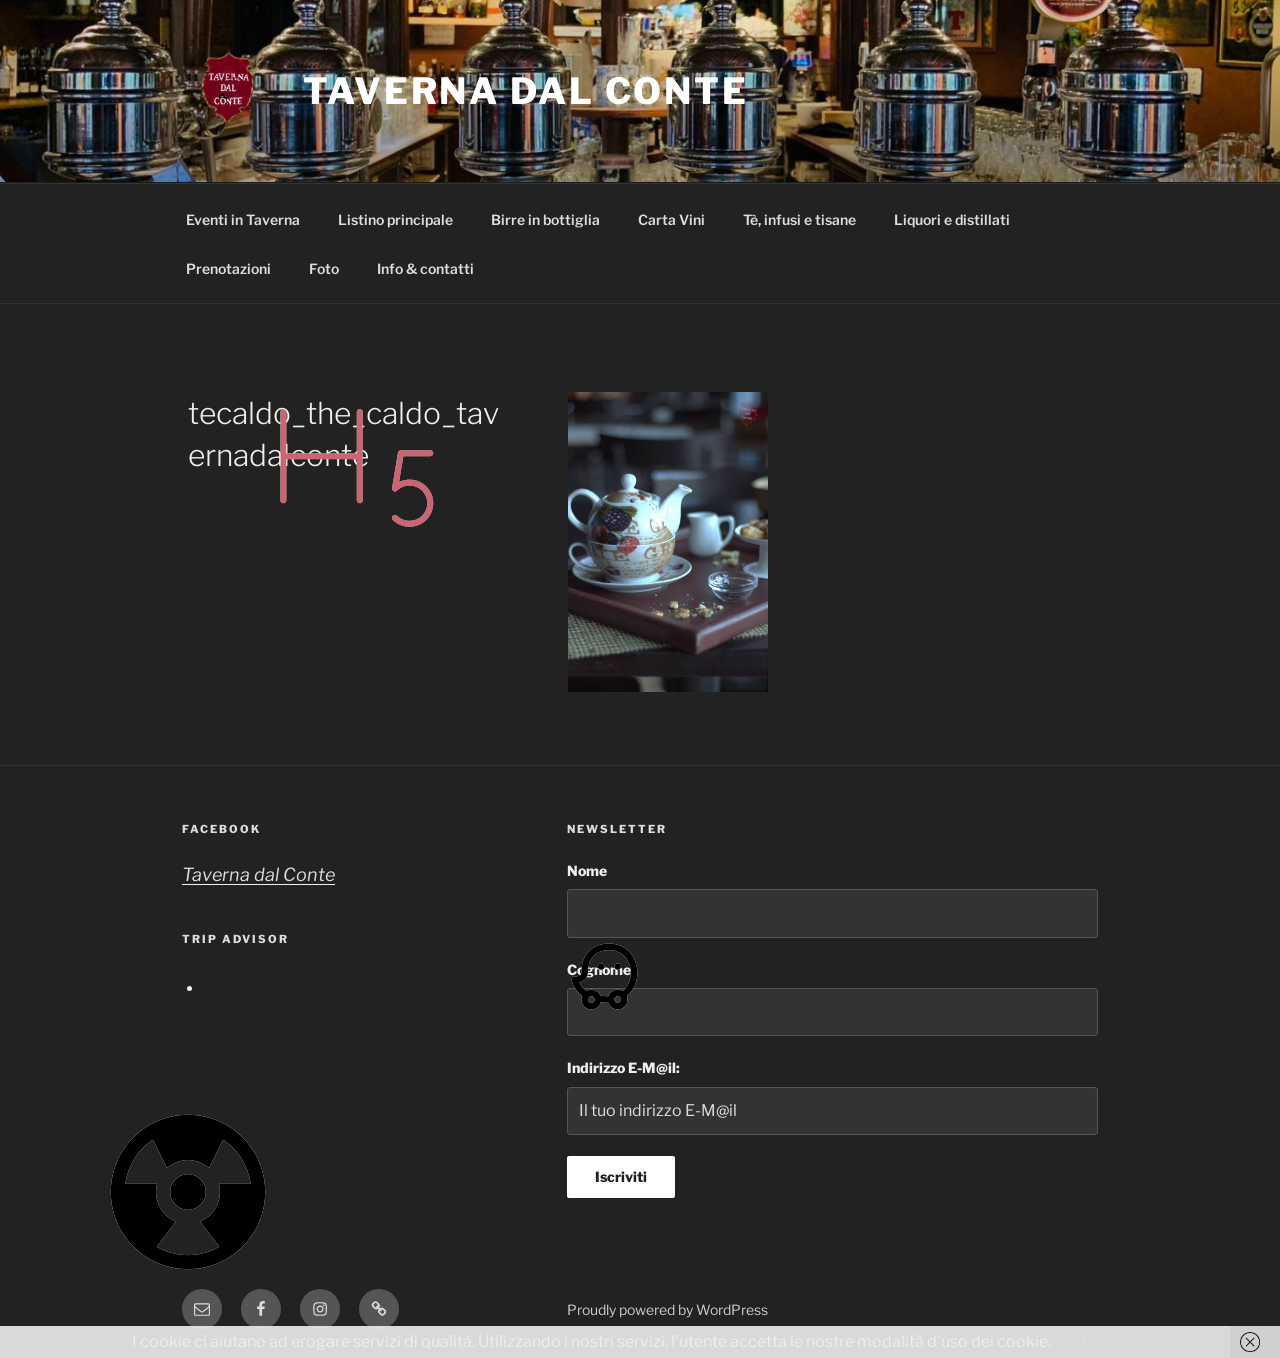 This screenshot has width=1280, height=1358. I want to click on format text as heading level 5, so click(348, 465).